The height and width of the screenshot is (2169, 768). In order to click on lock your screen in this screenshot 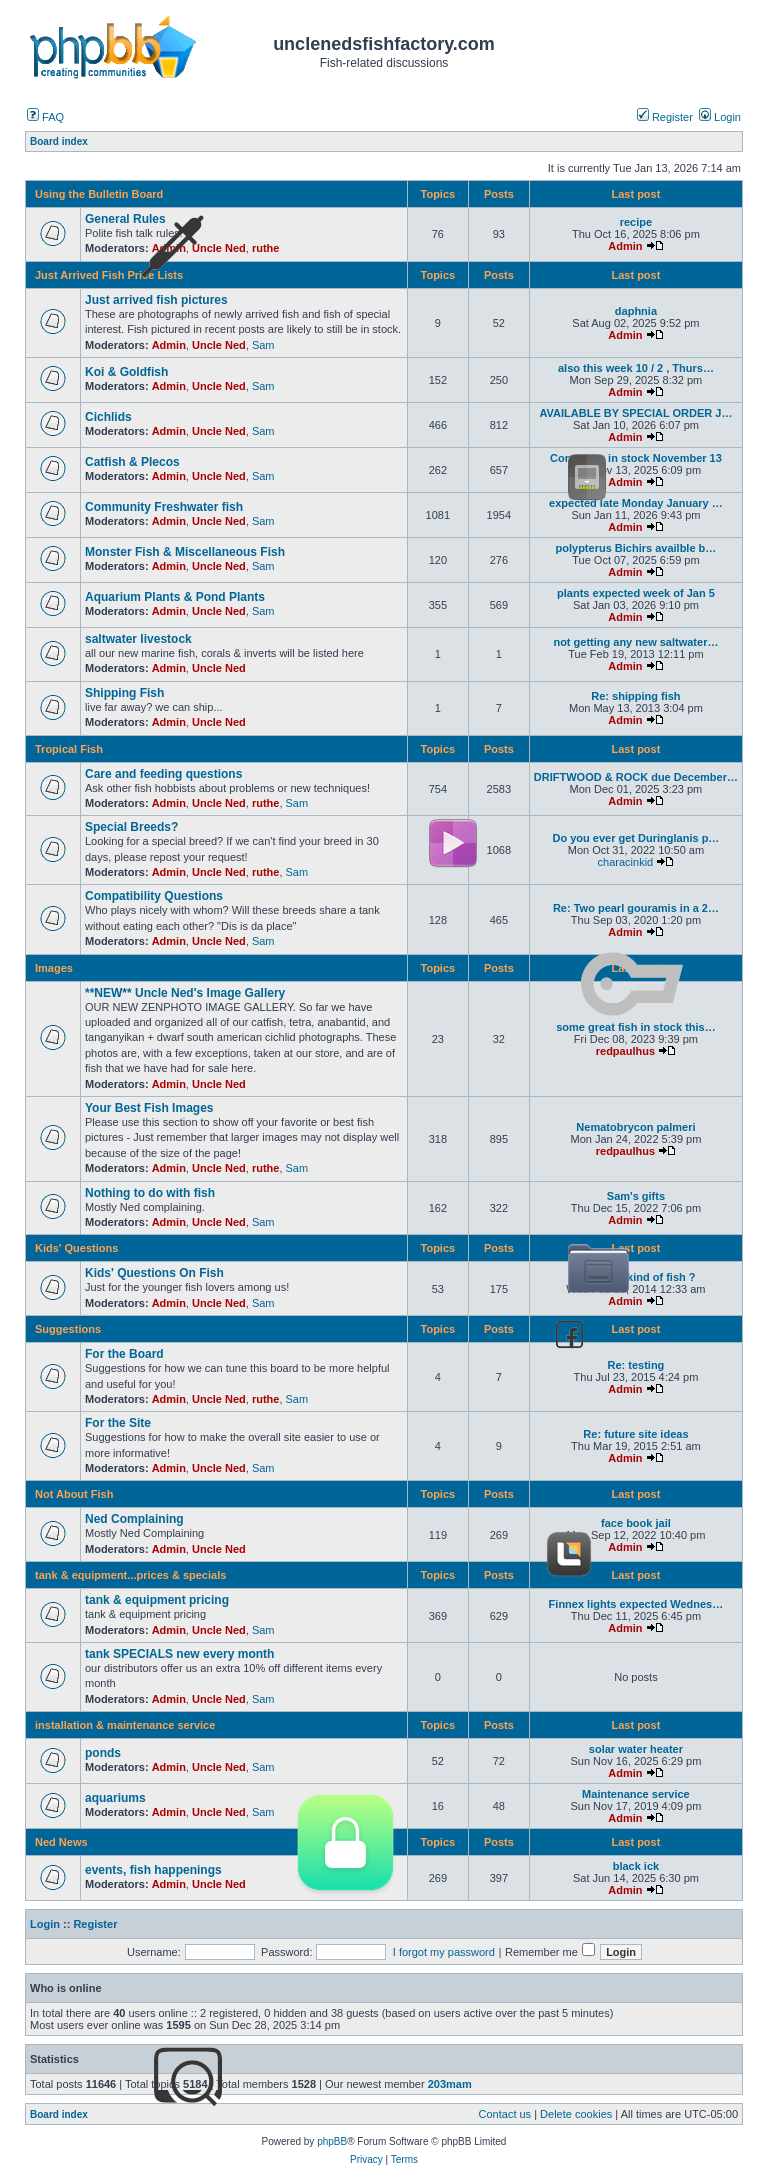, I will do `click(345, 1842)`.